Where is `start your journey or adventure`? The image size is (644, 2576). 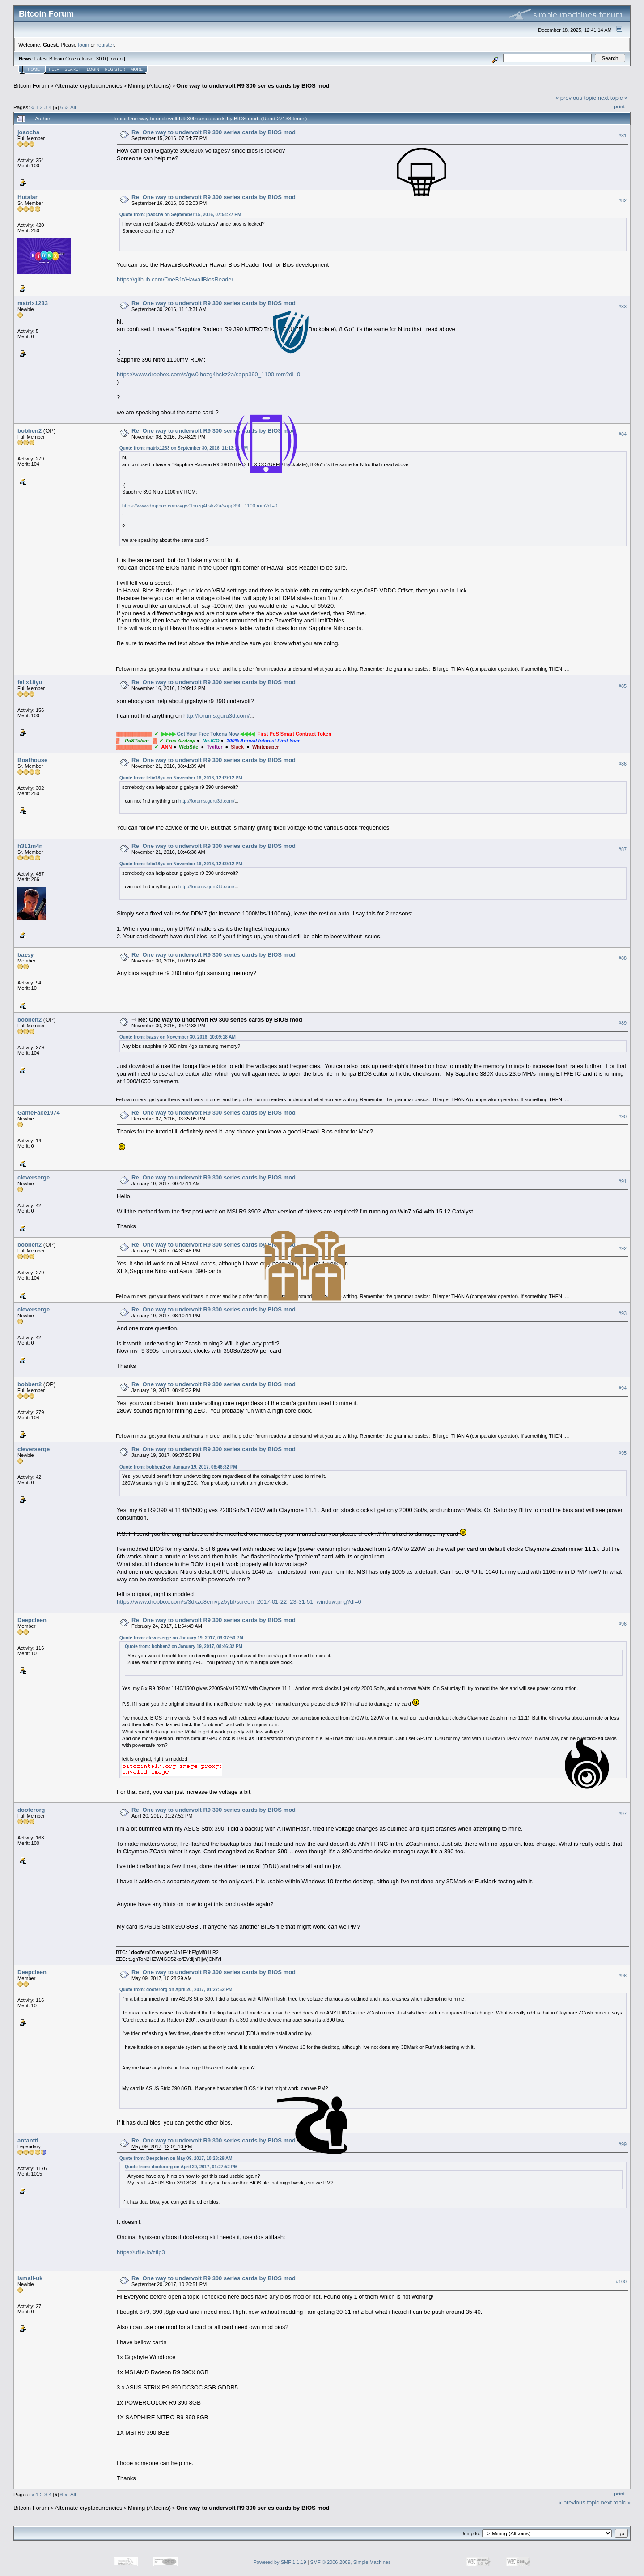
start your journey or adventure is located at coordinates (312, 2121).